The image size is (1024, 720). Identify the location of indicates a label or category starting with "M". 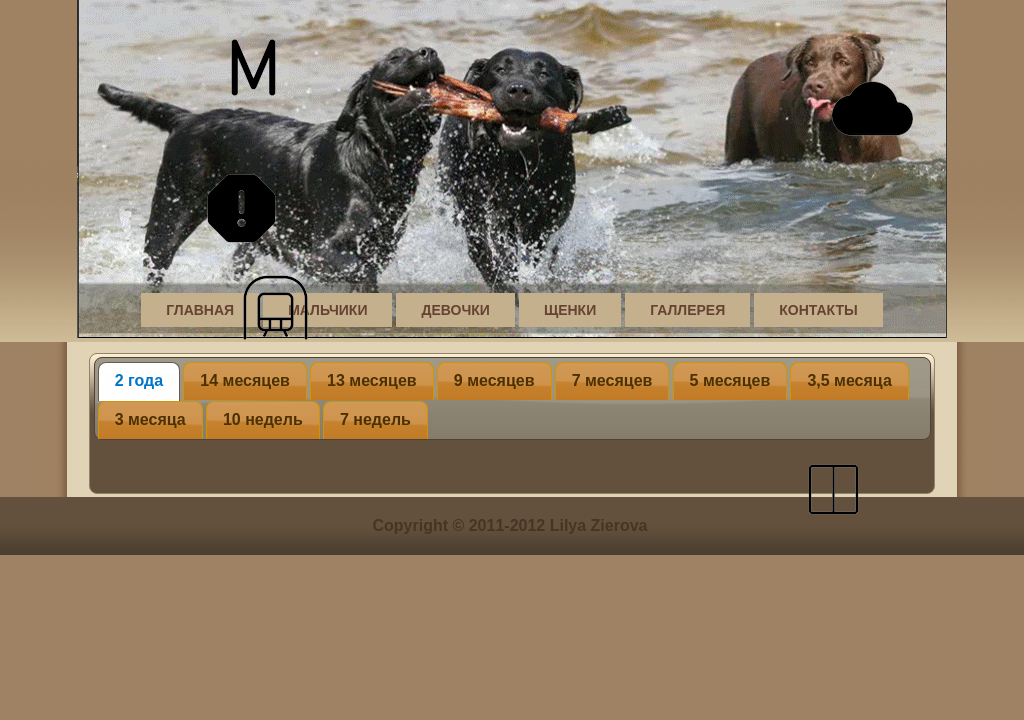
(253, 67).